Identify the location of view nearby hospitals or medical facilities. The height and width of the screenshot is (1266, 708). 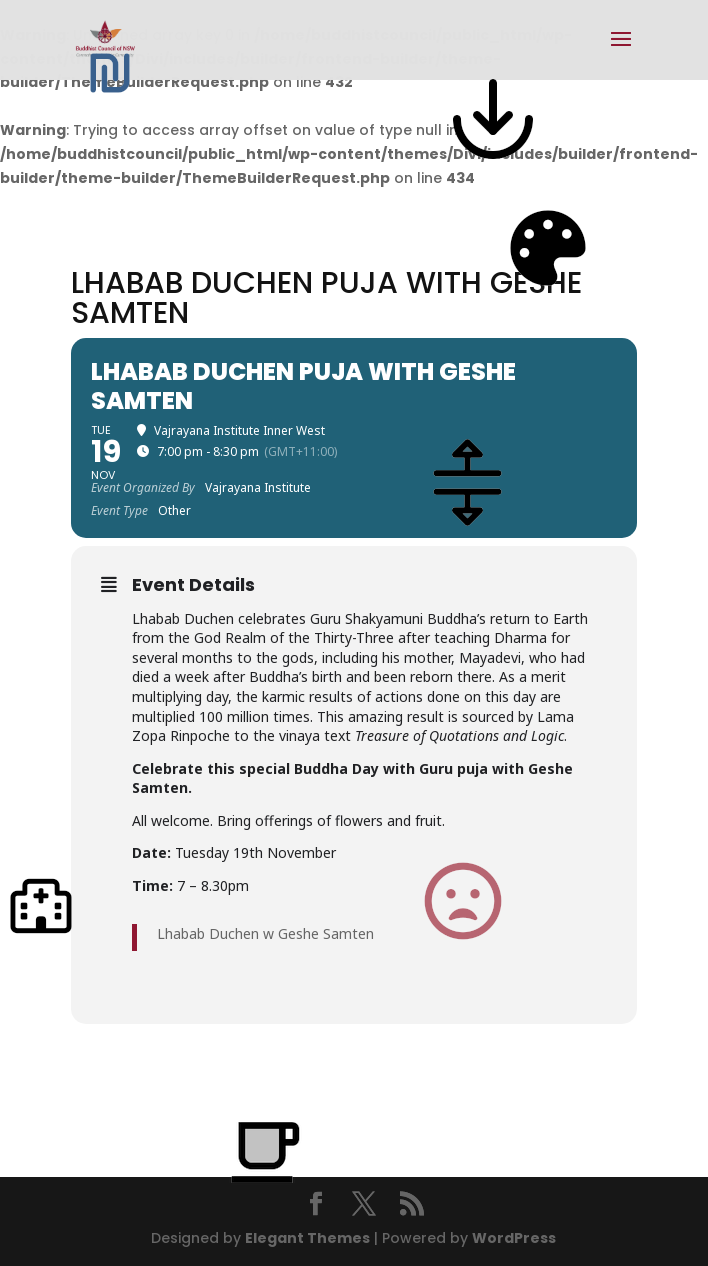
(41, 906).